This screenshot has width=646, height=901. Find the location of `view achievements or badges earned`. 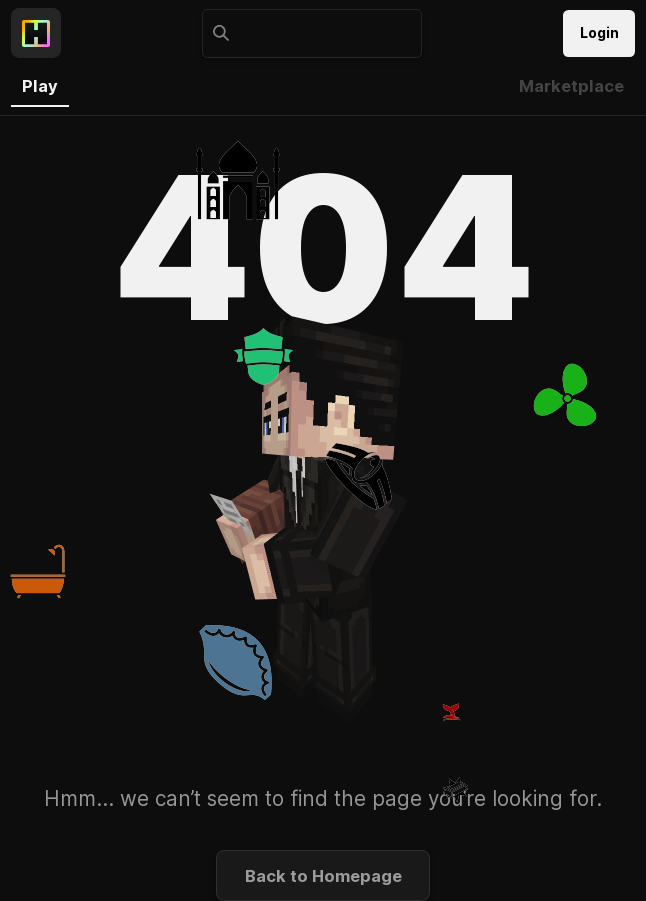

view achievements or badges earned is located at coordinates (263, 356).